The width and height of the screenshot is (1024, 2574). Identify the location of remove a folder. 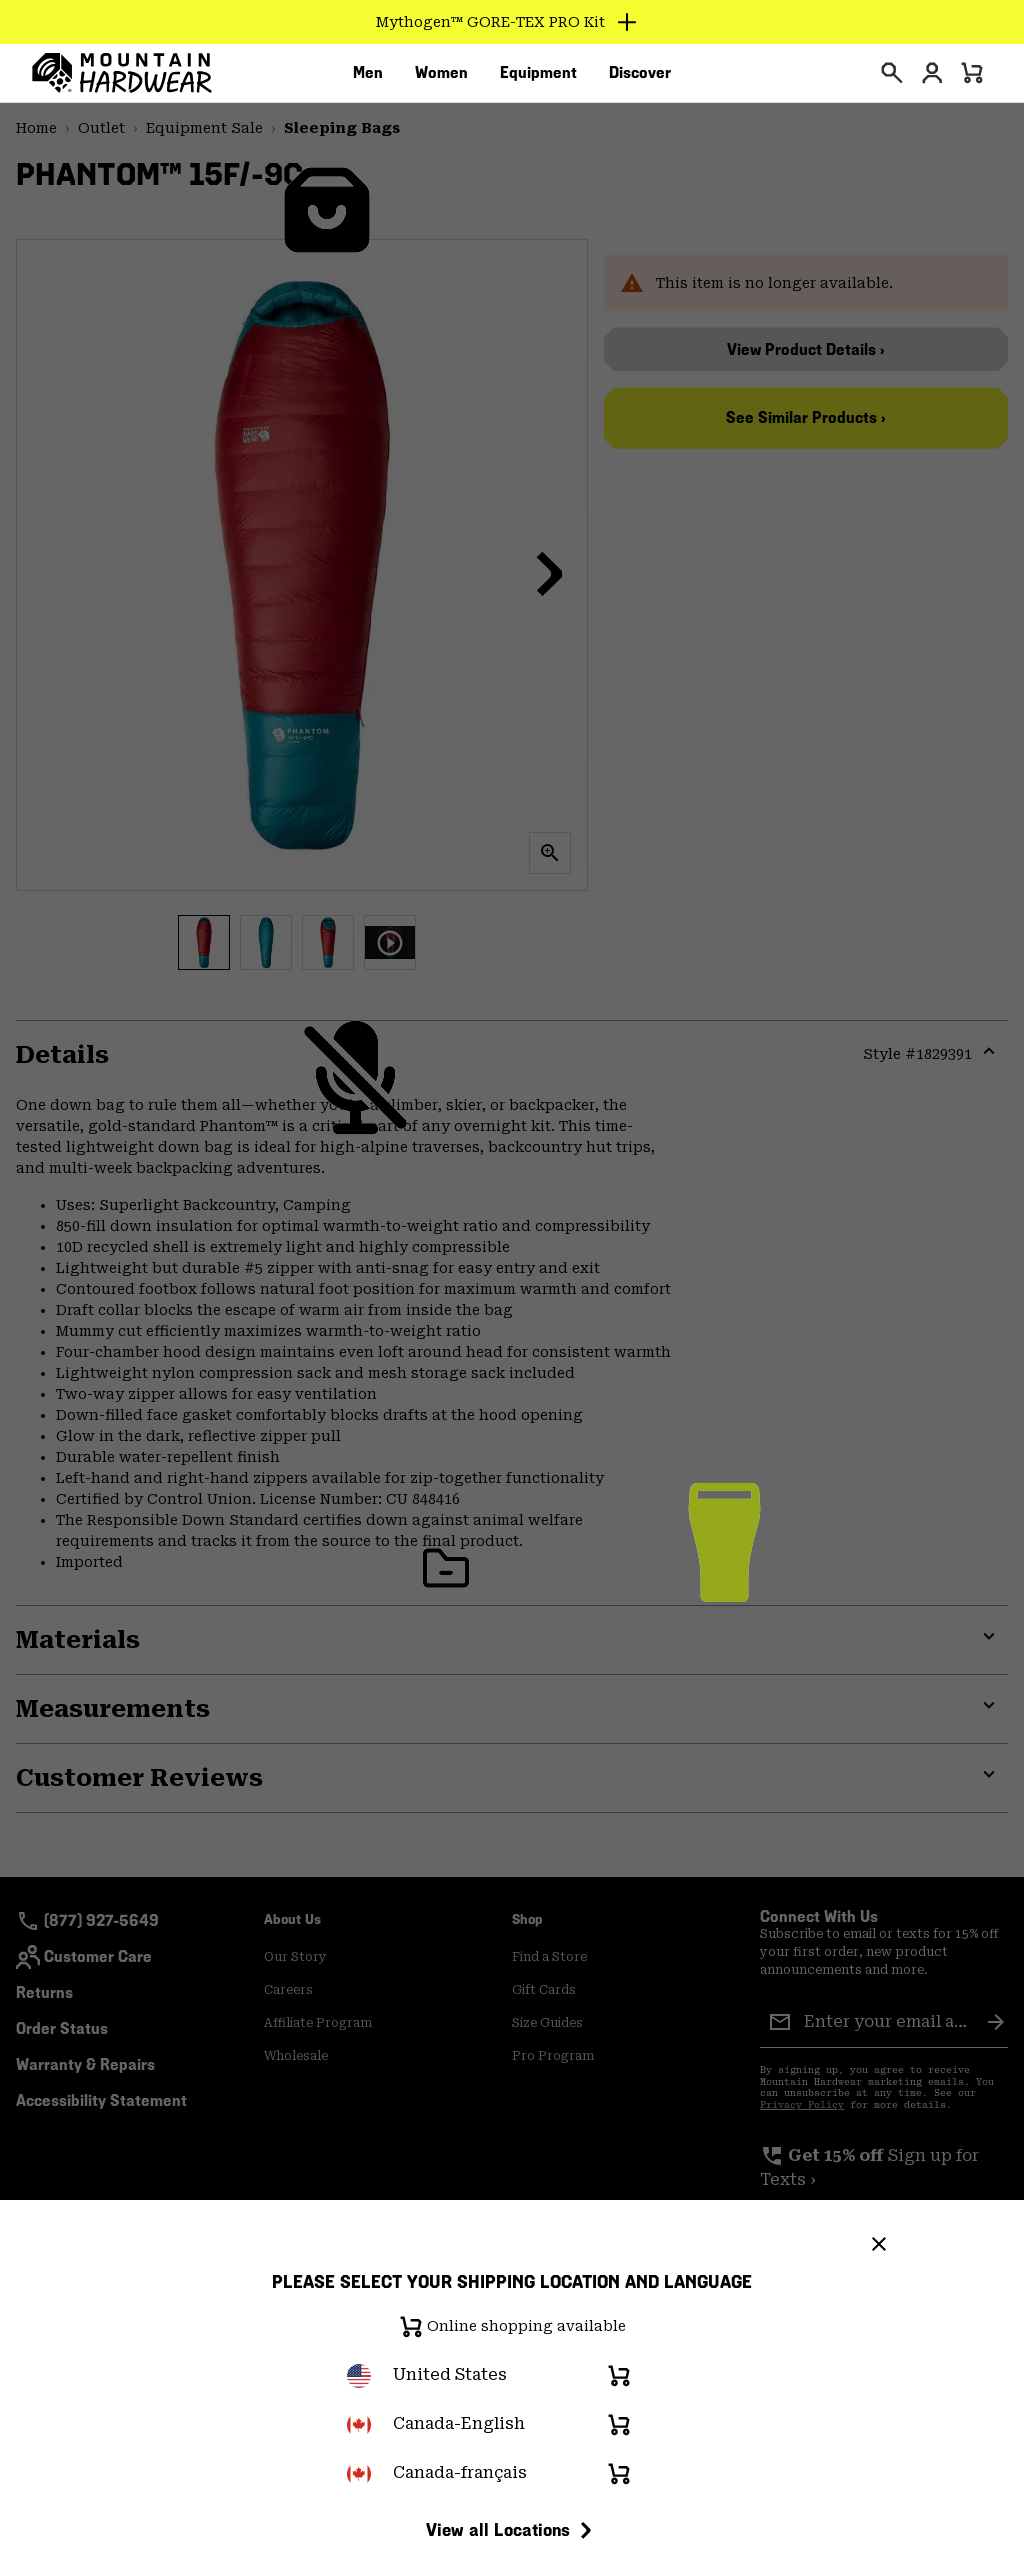
(446, 1568).